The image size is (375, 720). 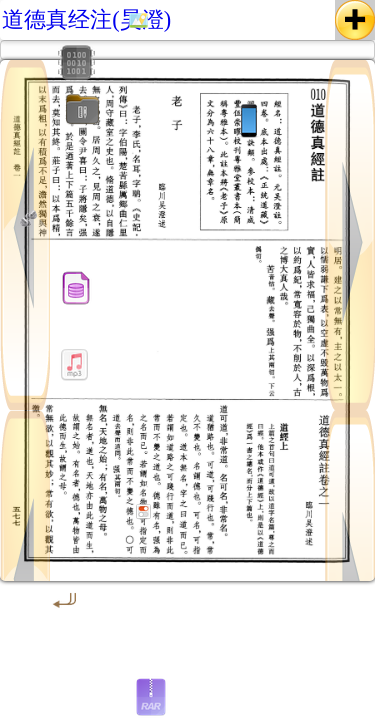 What do you see at coordinates (143, 511) in the screenshot?
I see `open gnome tweaks settings` at bounding box center [143, 511].